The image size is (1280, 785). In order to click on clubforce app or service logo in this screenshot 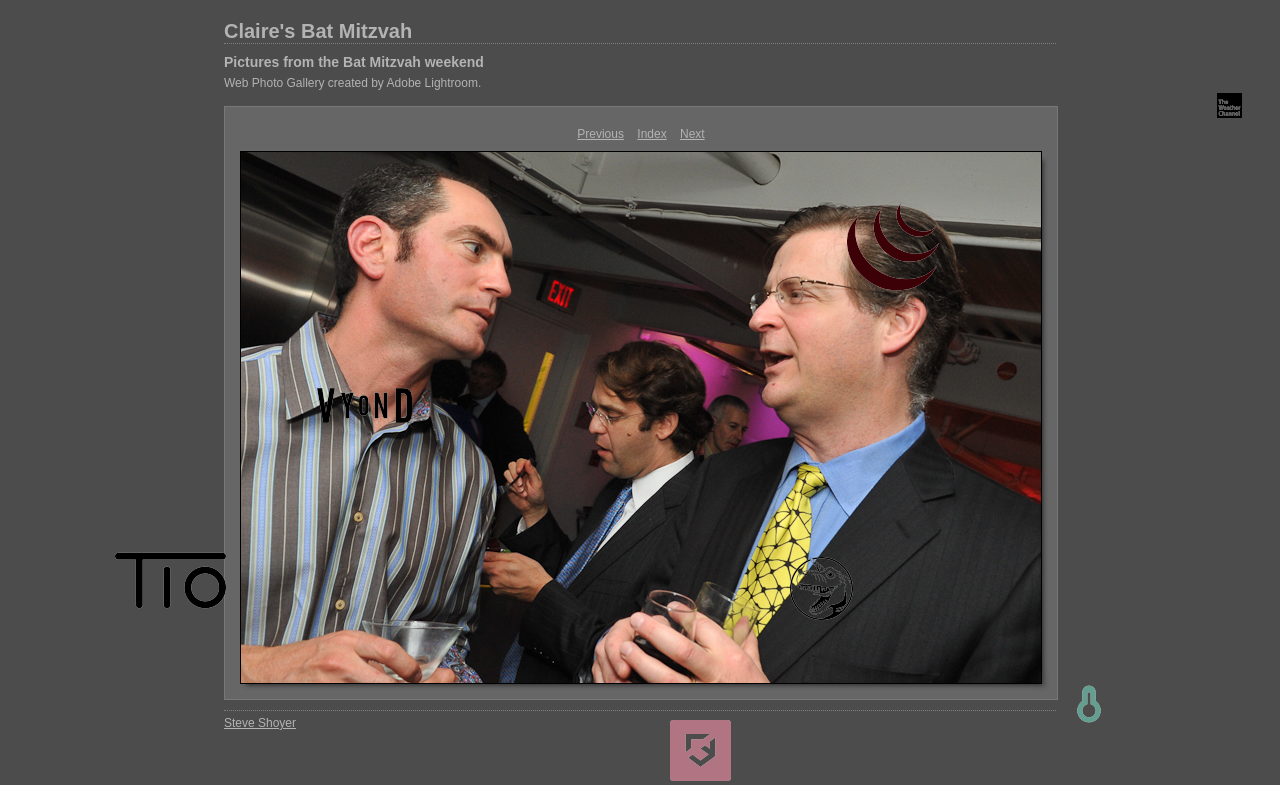, I will do `click(700, 750)`.